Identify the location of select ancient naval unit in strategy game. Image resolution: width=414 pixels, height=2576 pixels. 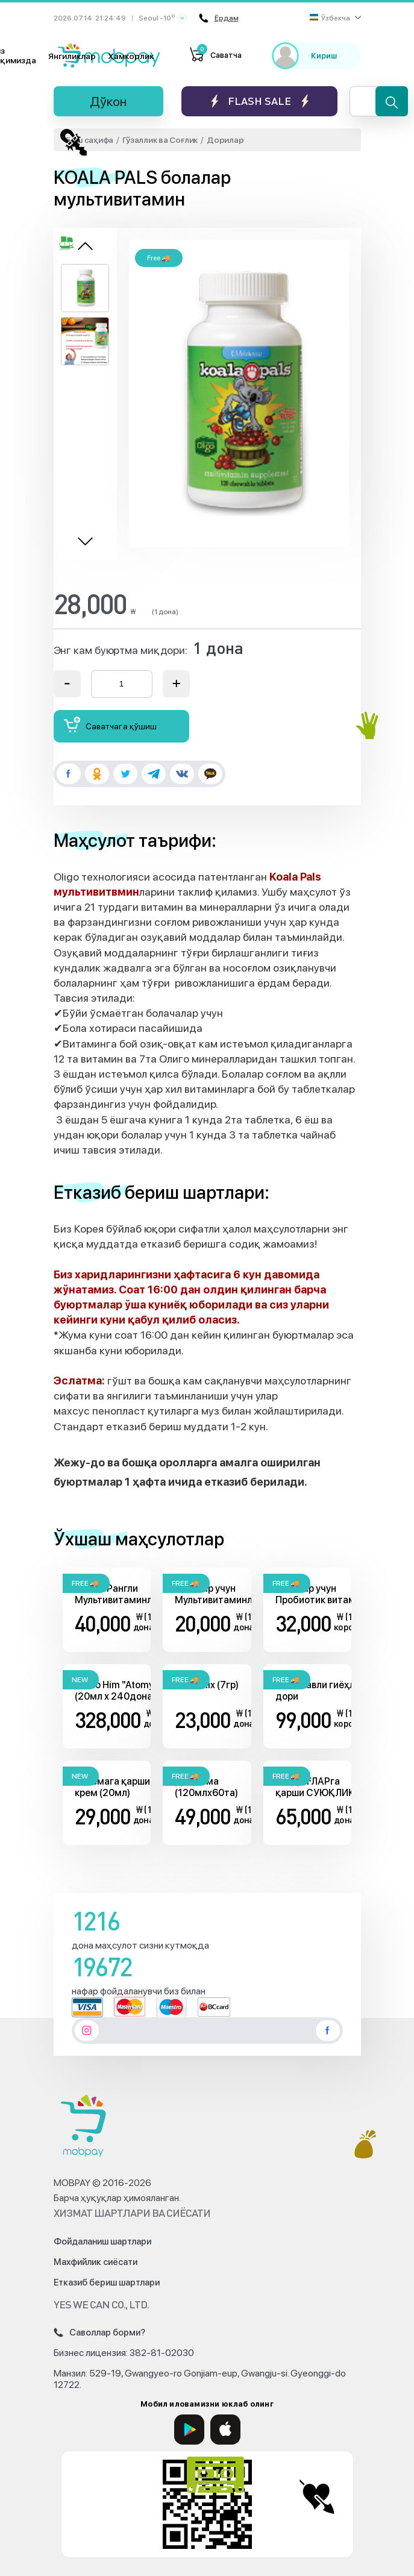
(66, 242).